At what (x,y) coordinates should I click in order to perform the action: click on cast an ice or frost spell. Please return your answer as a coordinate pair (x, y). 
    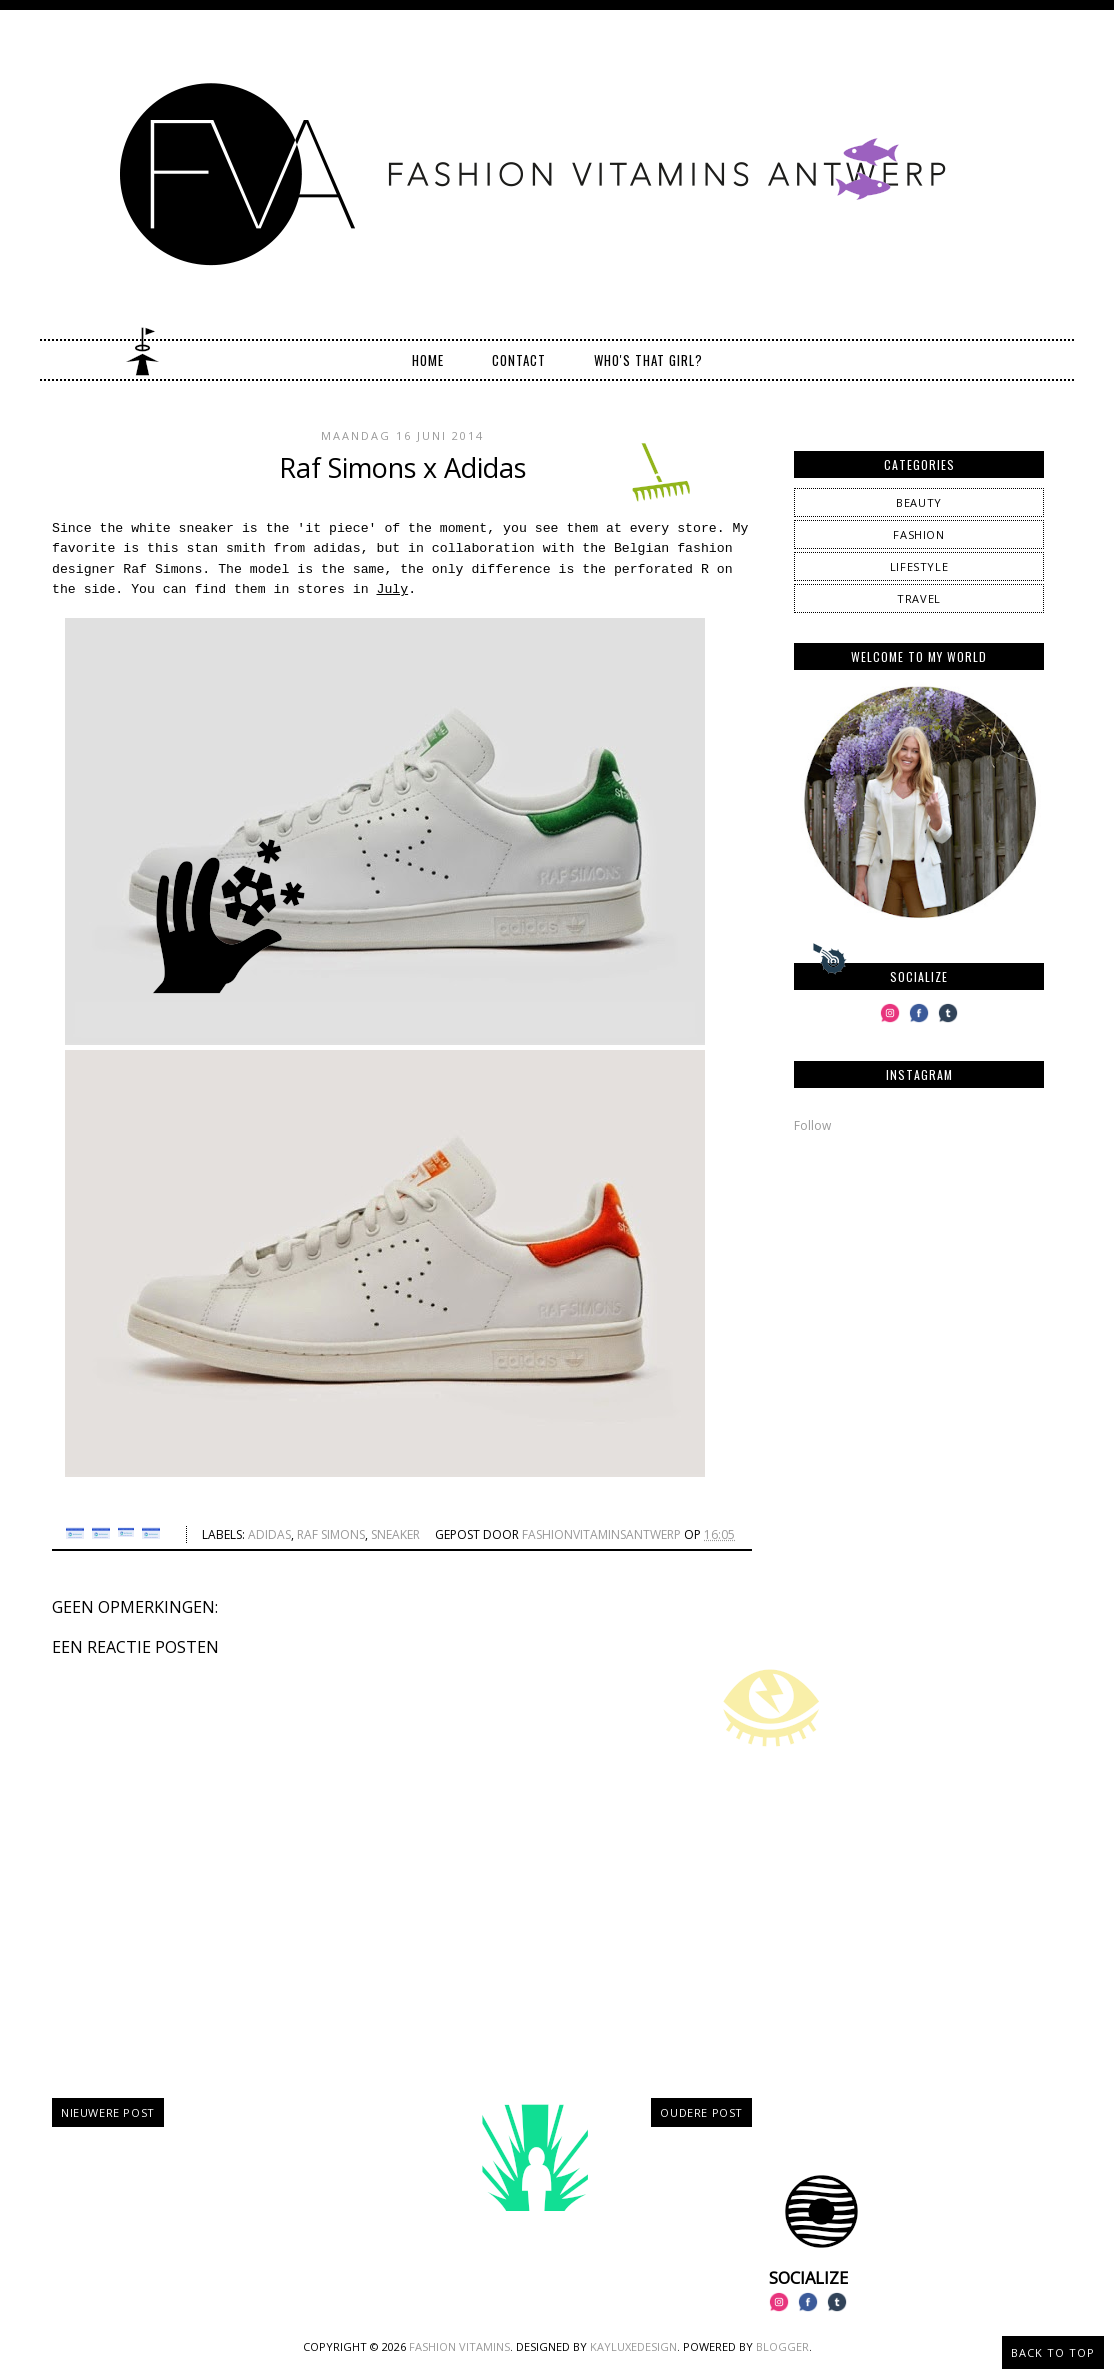
    Looking at the image, I should click on (230, 916).